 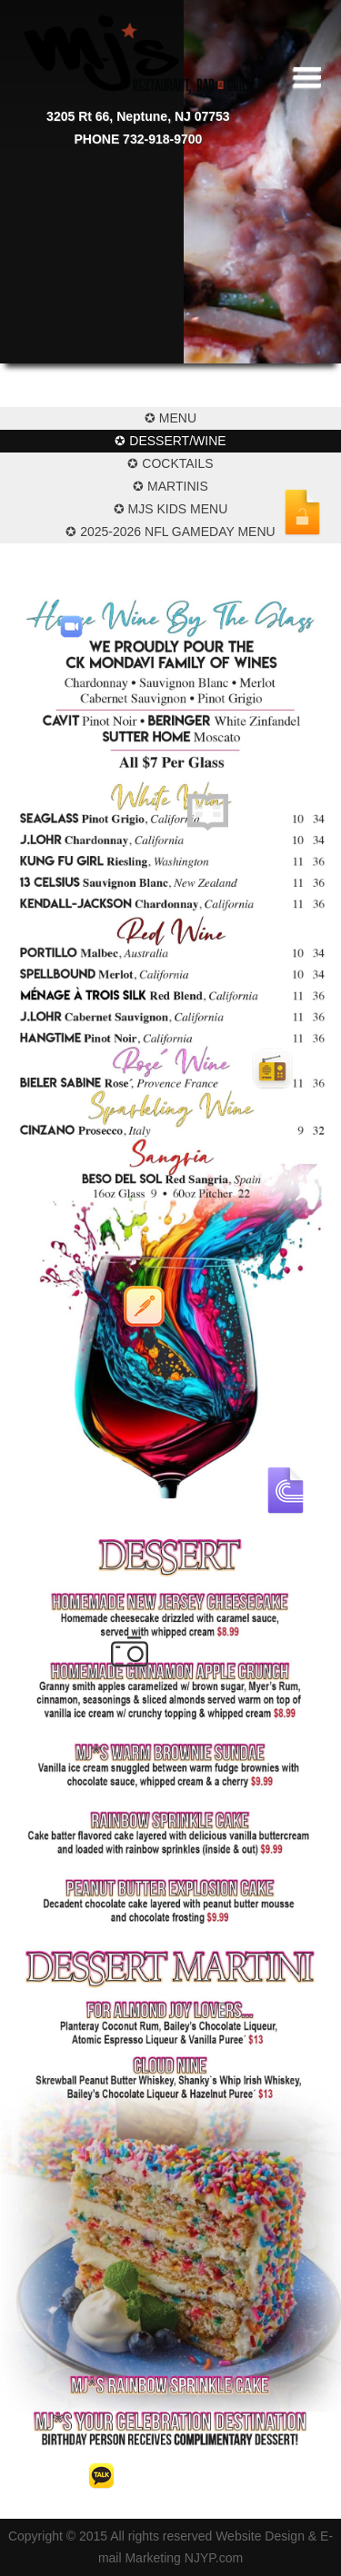 I want to click on a bittorrent torrent file, so click(x=286, y=1491).